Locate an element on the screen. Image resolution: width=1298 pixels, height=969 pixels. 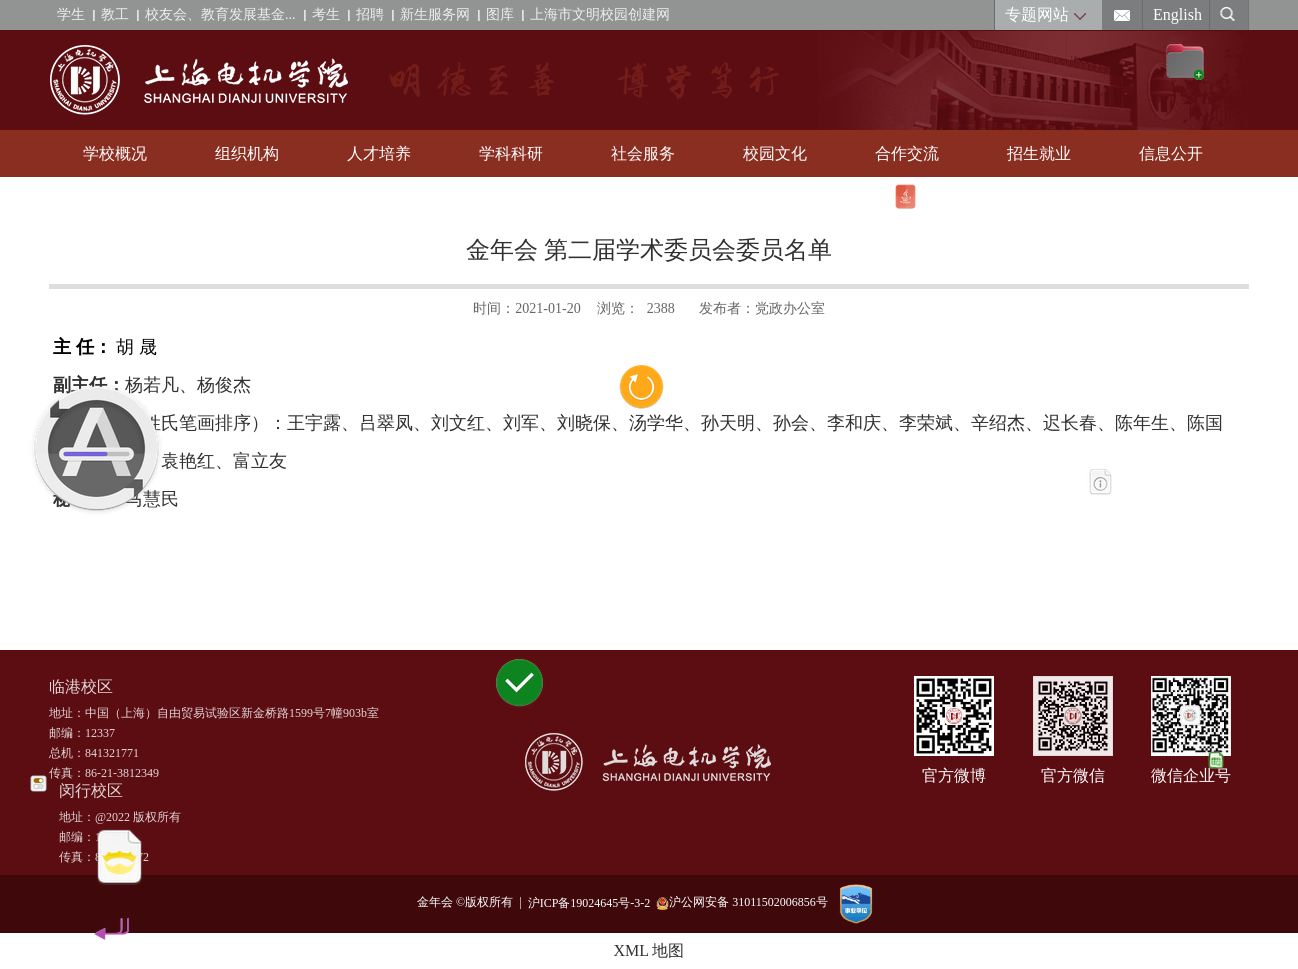
check for available software updates is located at coordinates (96, 448).